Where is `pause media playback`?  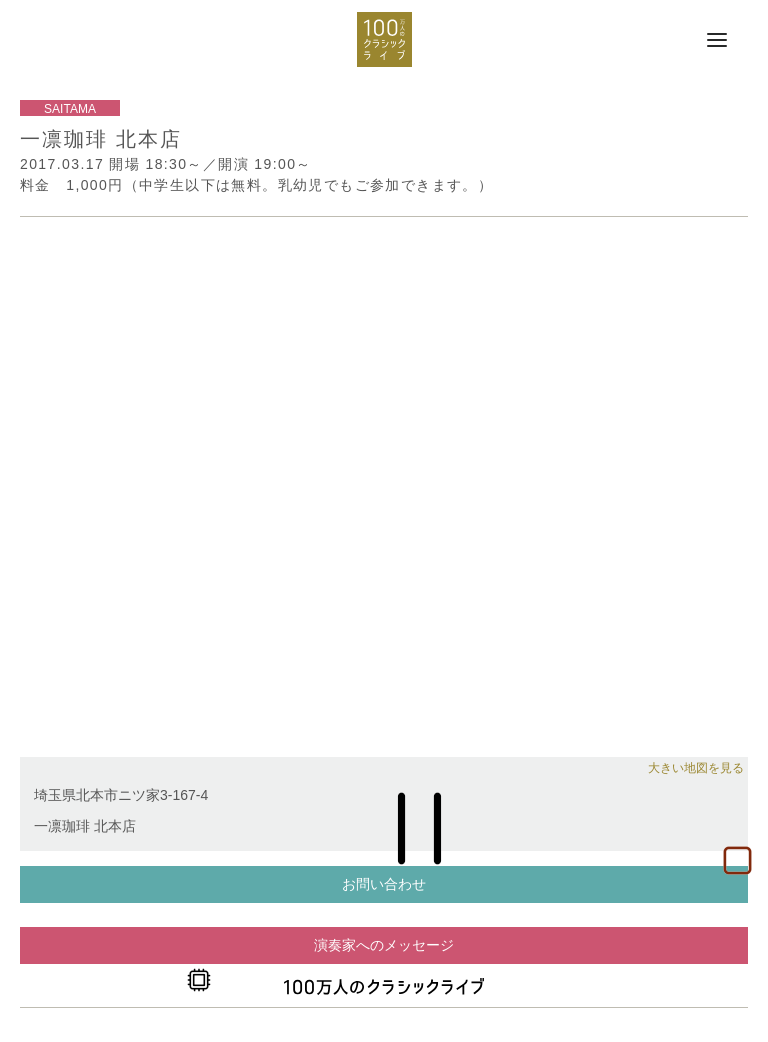 pause media playback is located at coordinates (419, 828).